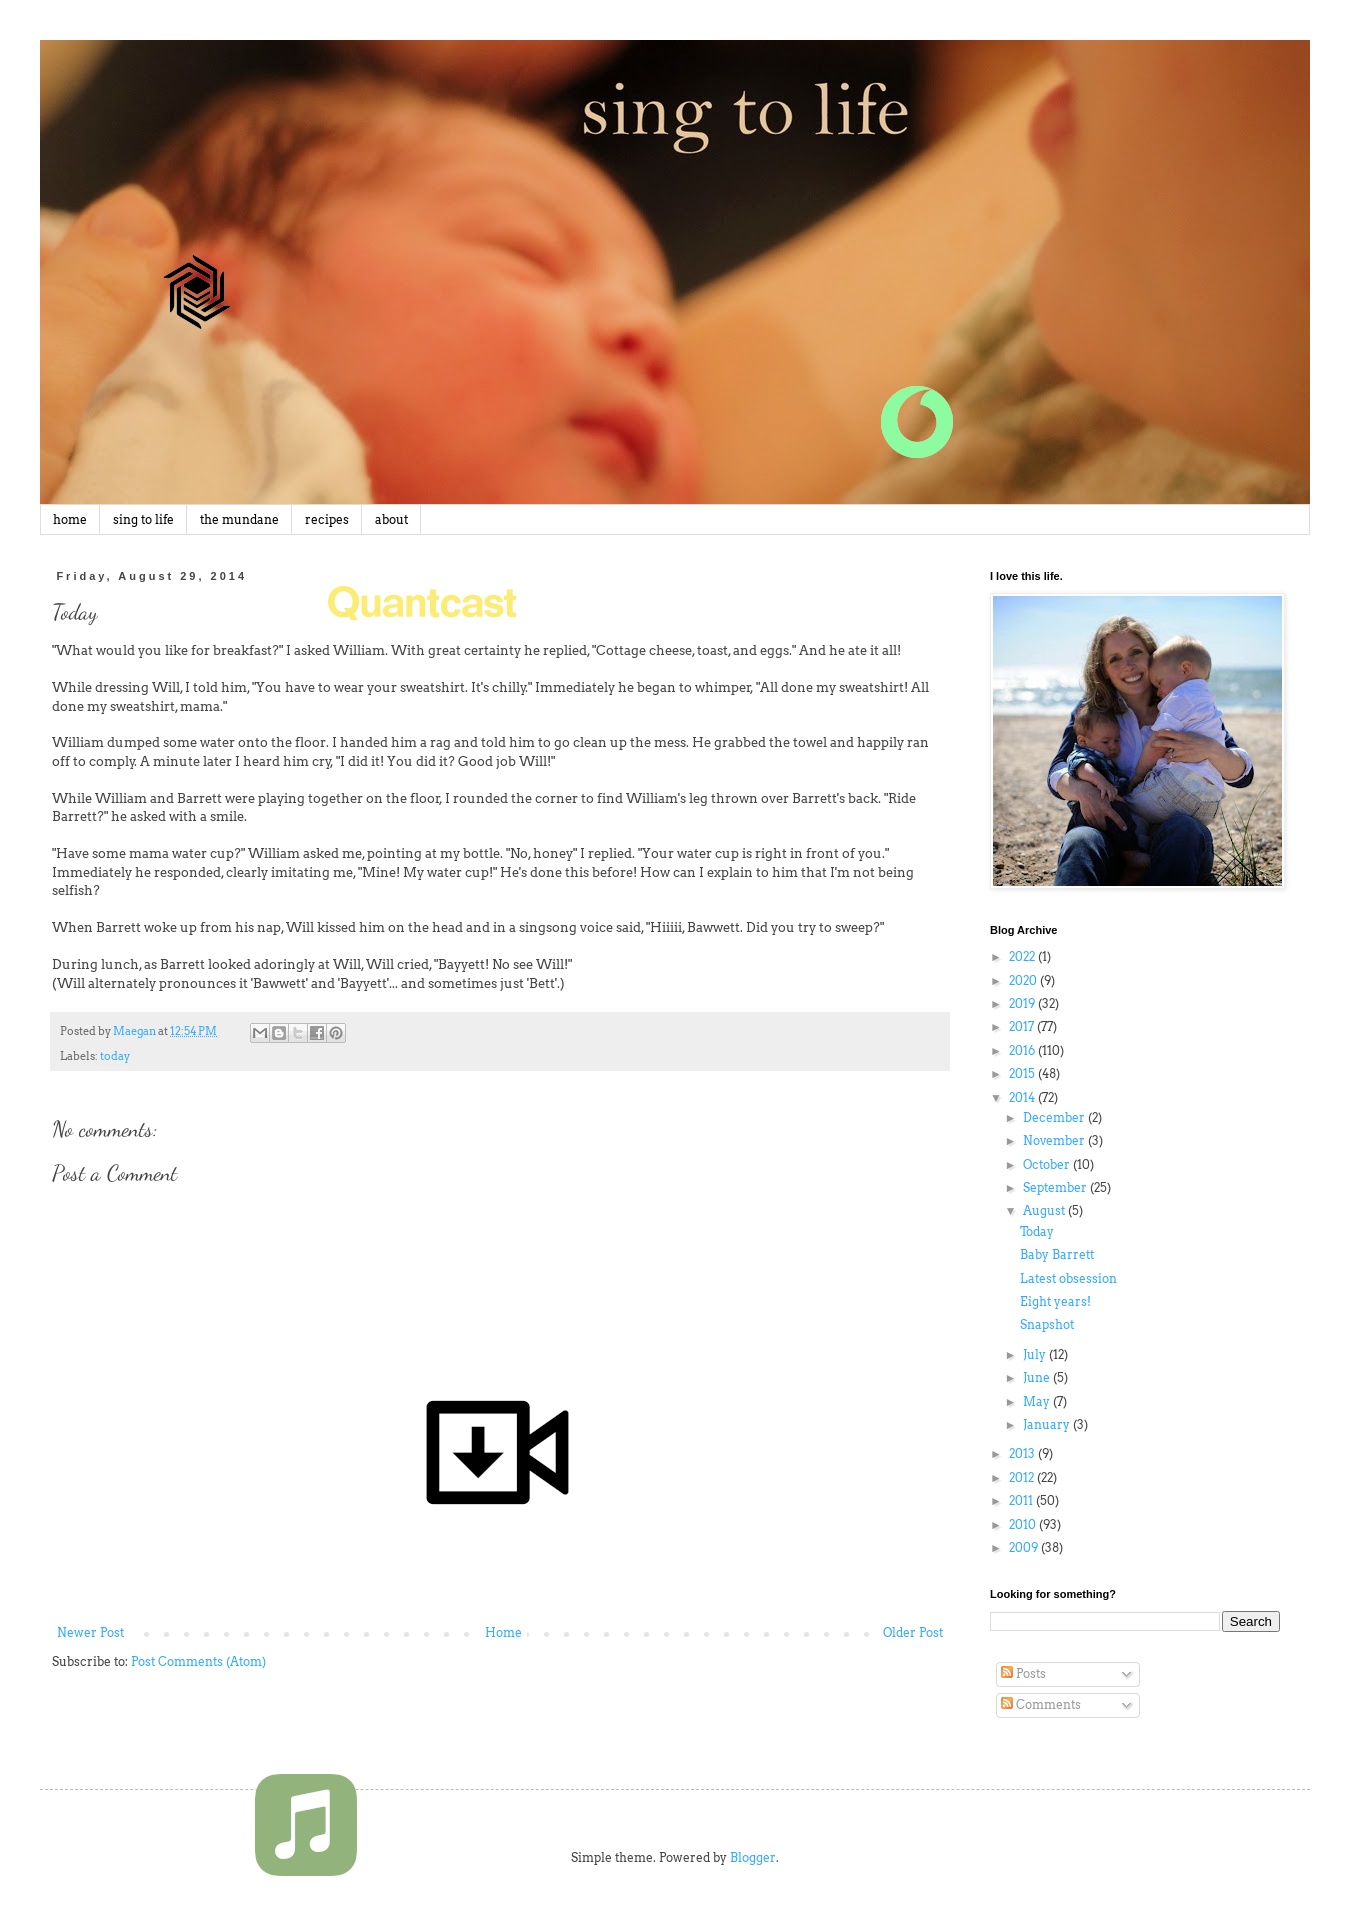 This screenshot has height=1906, width=1350. What do you see at coordinates (917, 422) in the screenshot?
I see `vodafone app or service` at bounding box center [917, 422].